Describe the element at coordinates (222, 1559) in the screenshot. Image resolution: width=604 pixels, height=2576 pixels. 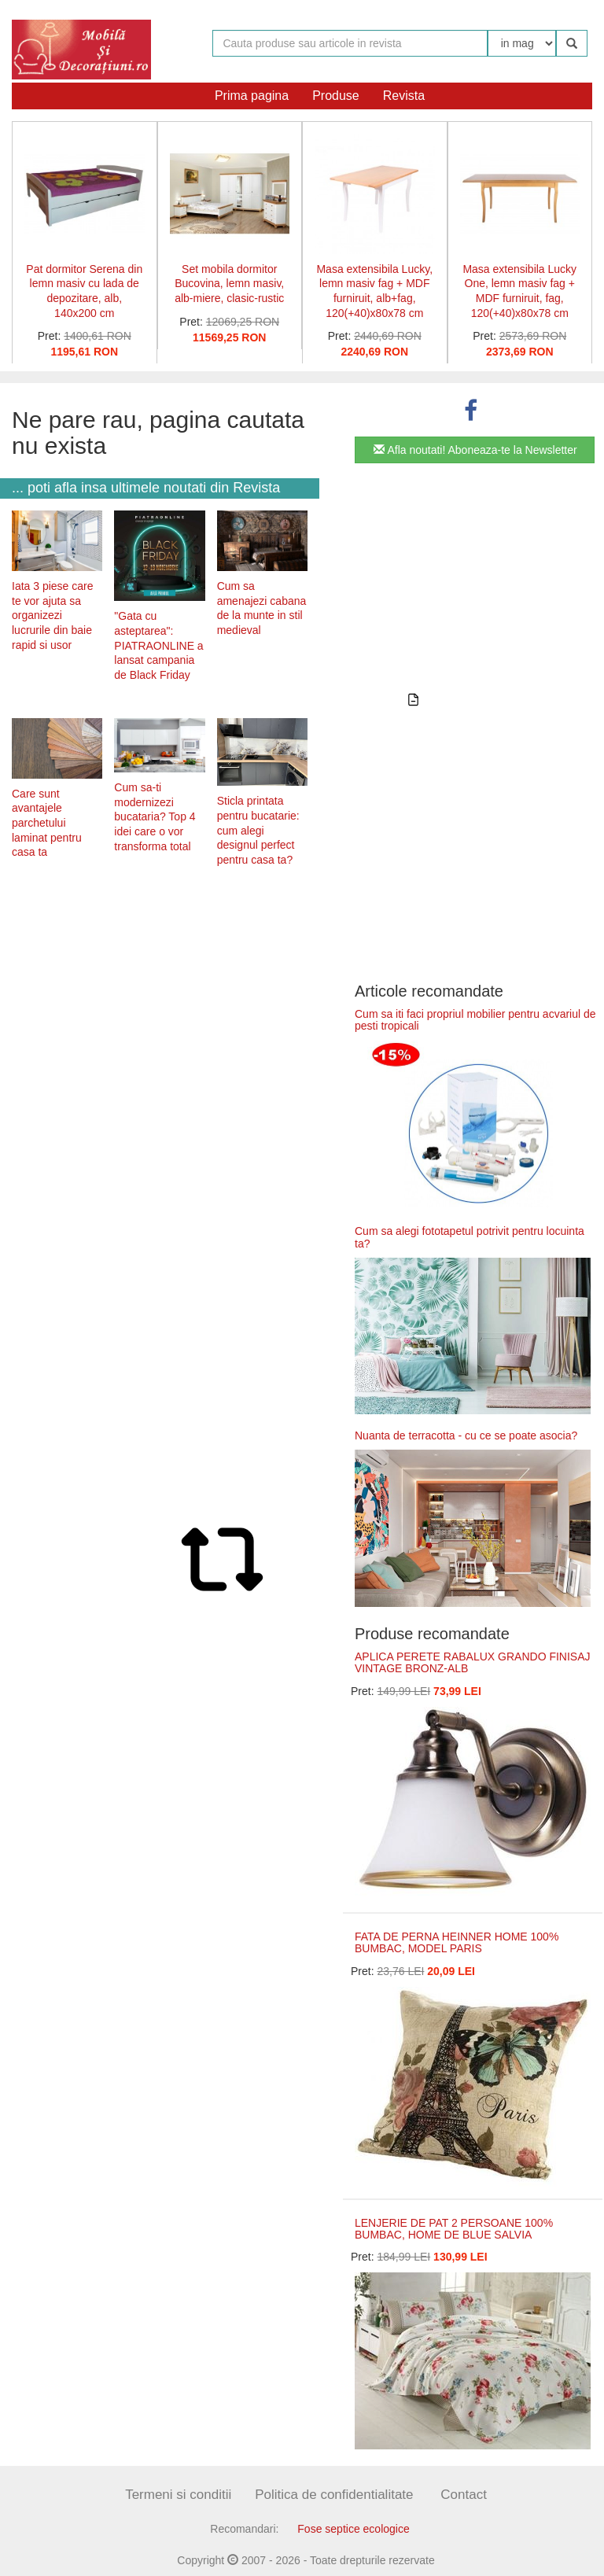
I see `retweet or repost this content` at that location.